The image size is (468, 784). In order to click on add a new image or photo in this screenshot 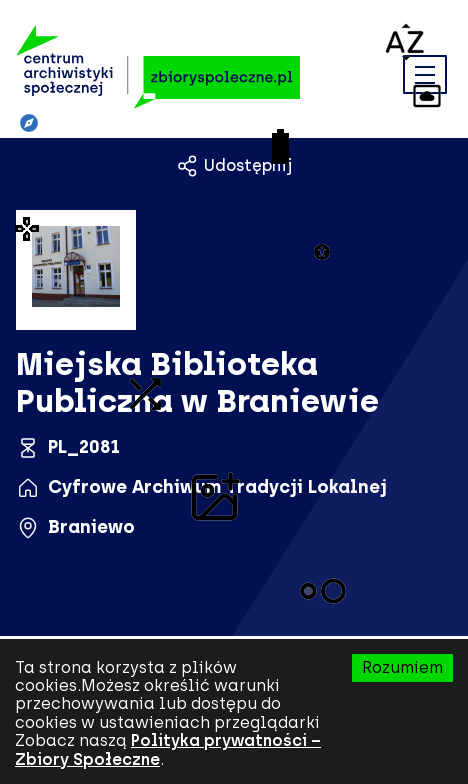, I will do `click(214, 497)`.